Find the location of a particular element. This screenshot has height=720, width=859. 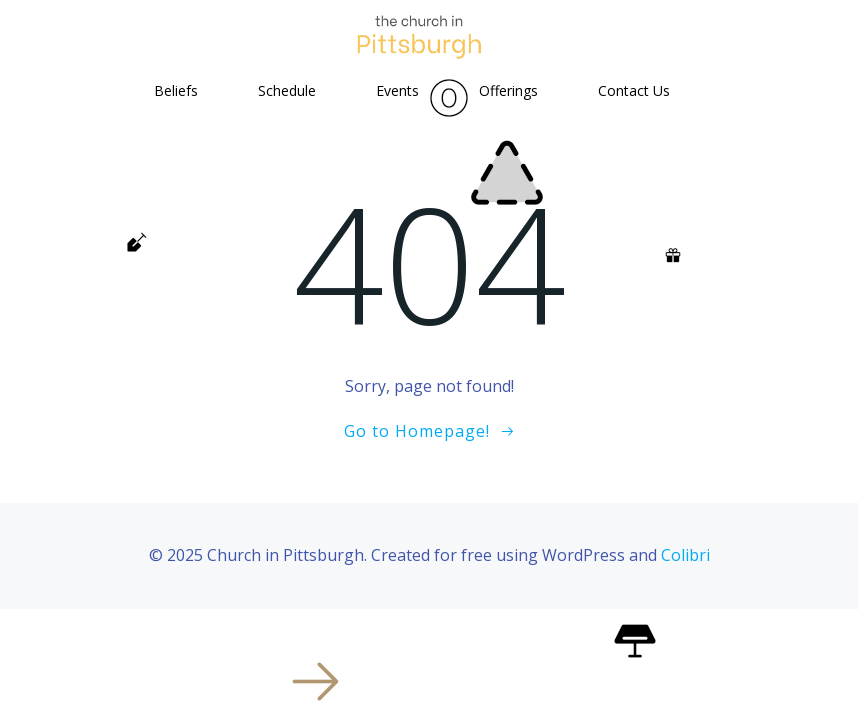

navigate to the next item or screen is located at coordinates (315, 681).